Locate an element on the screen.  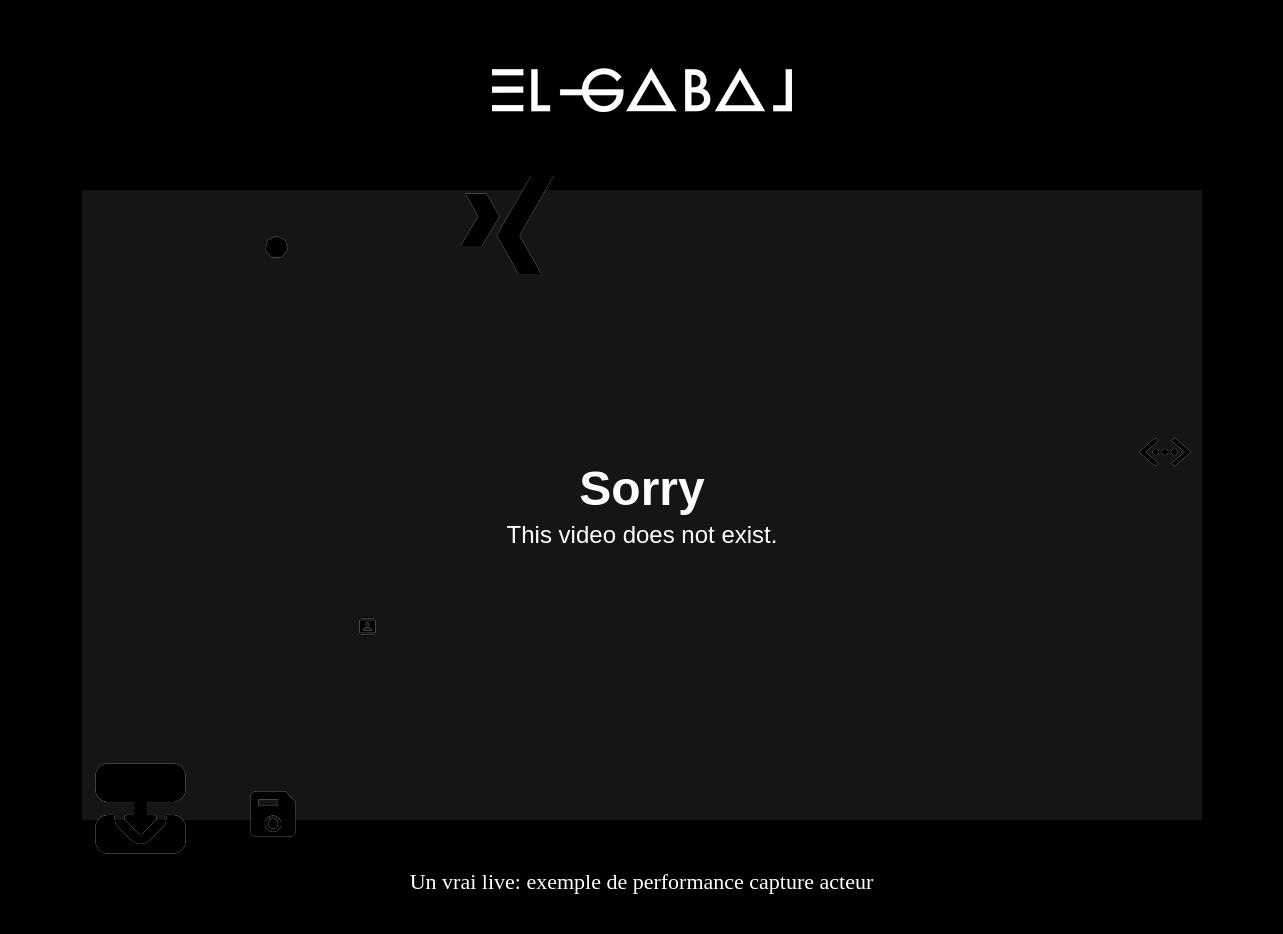
move to the next step in a workflow diagram is located at coordinates (140, 808).